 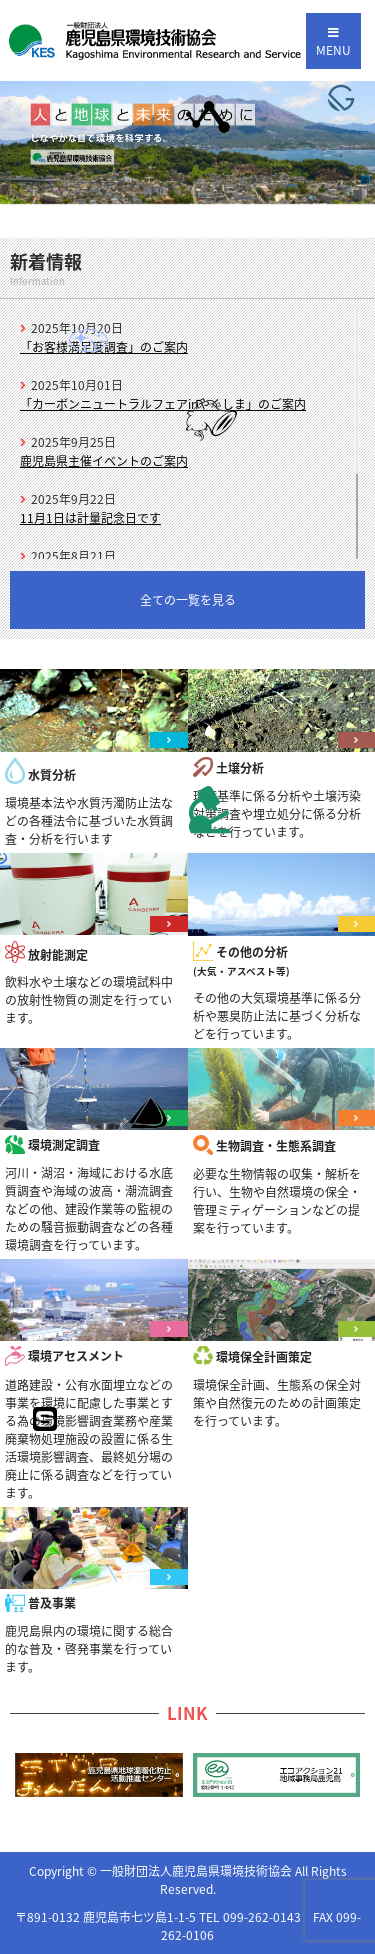 I want to click on Subaru brand logo, so click(x=88, y=340).